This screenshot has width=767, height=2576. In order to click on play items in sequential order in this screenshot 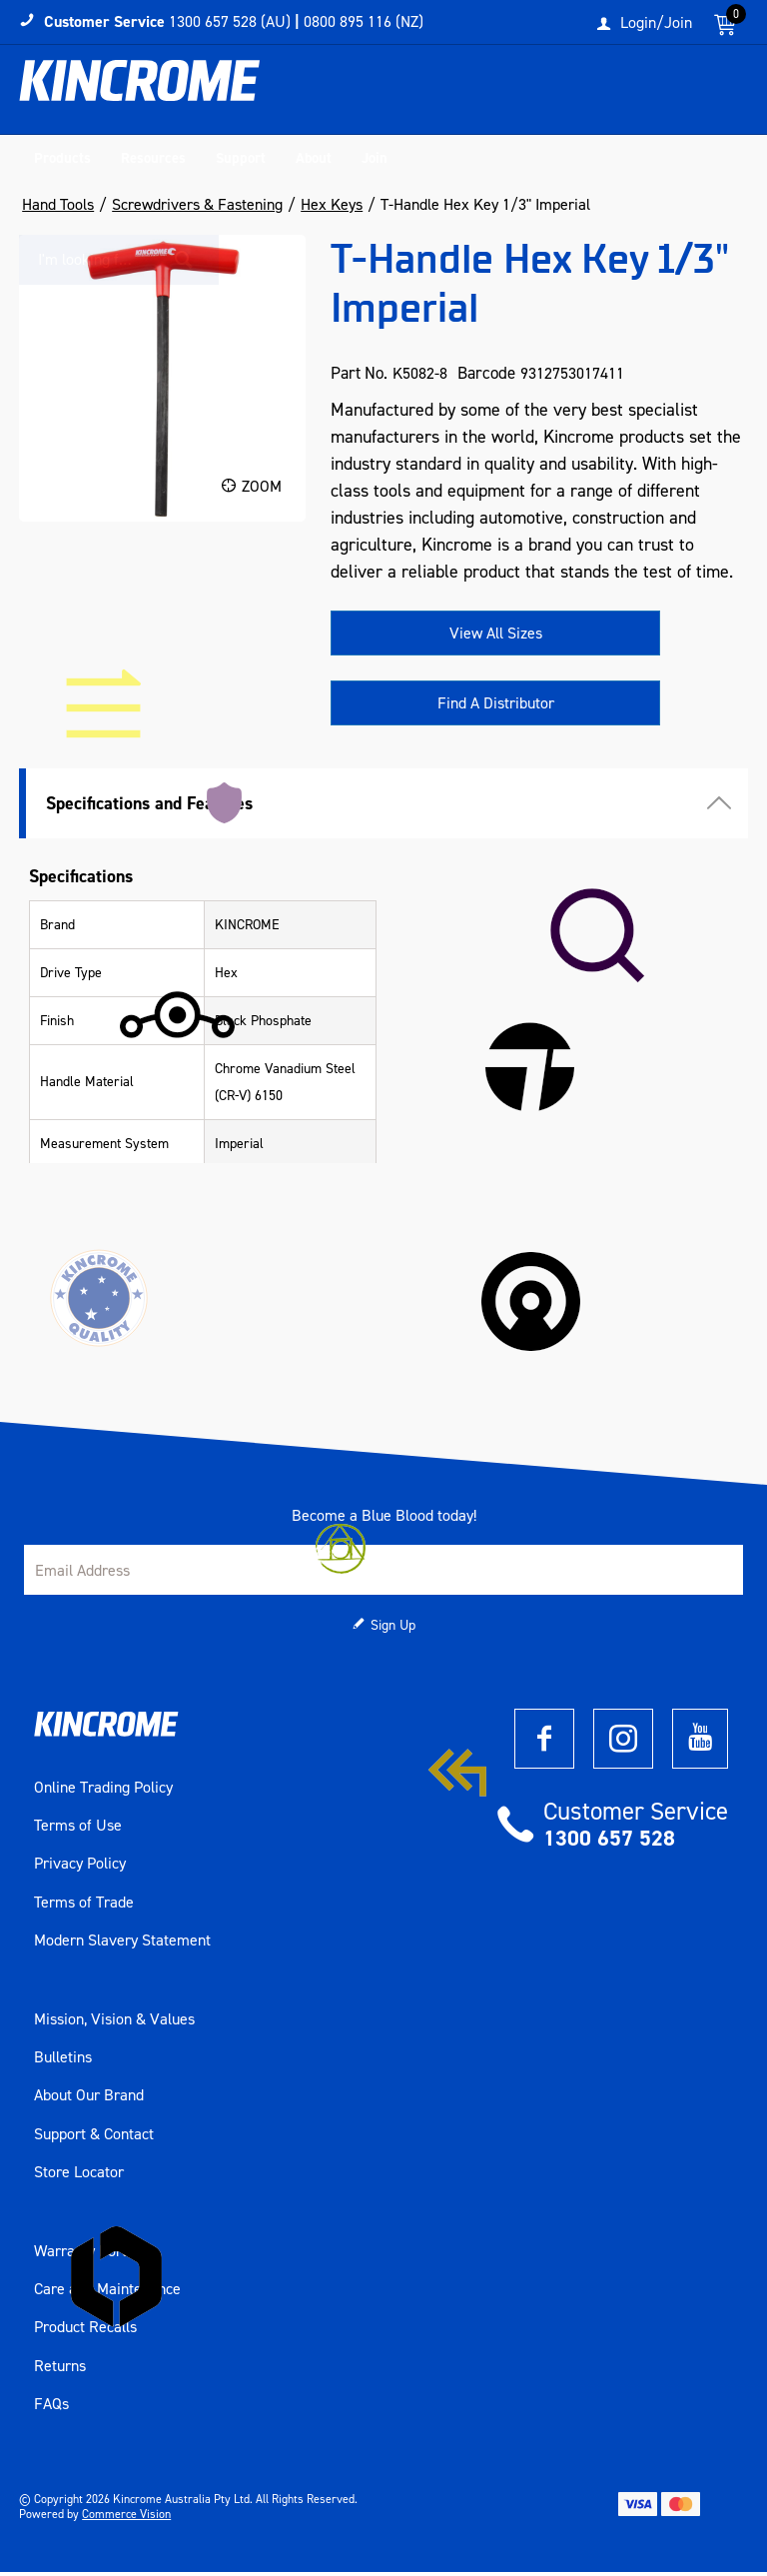, I will do `click(103, 707)`.